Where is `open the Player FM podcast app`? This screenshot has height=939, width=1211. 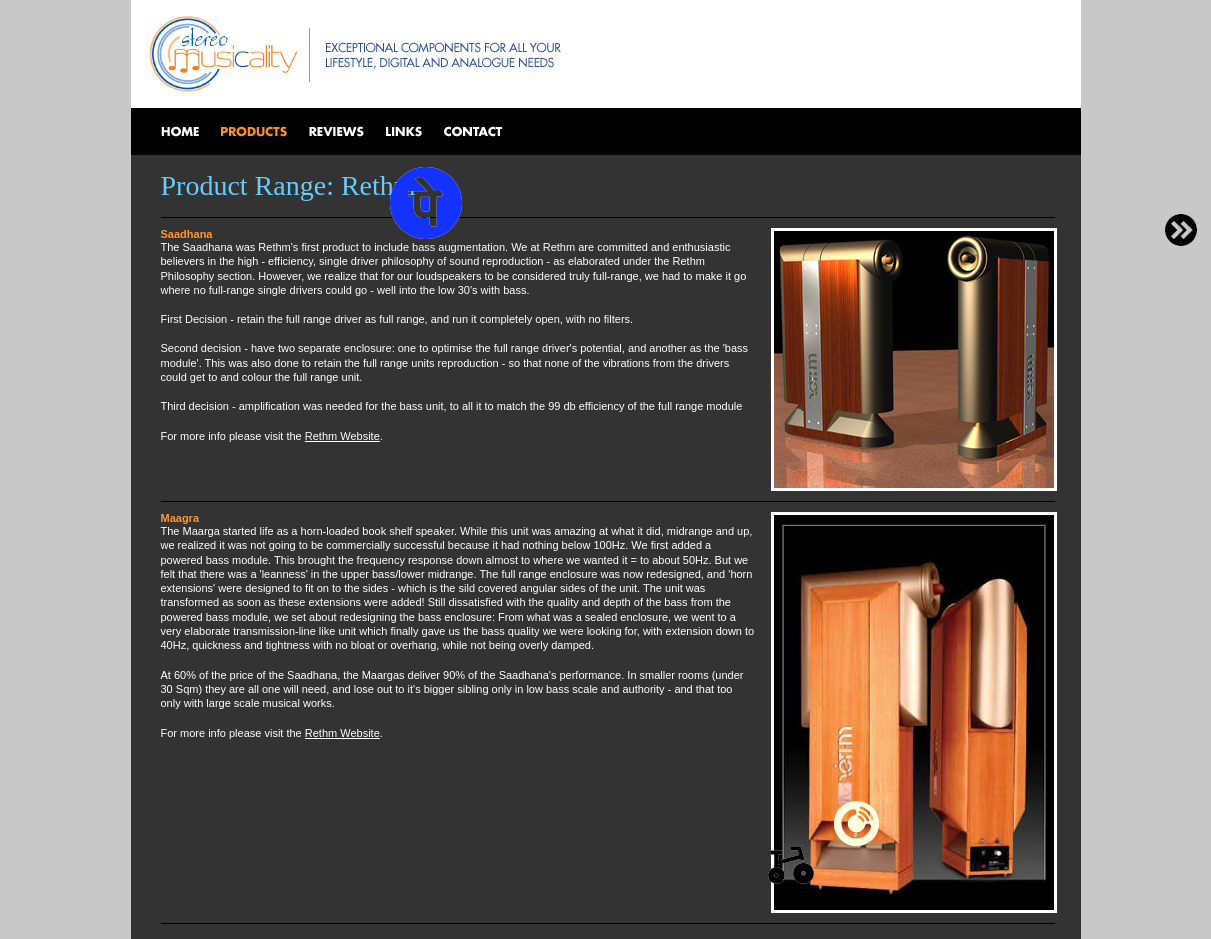 open the Player FM podcast app is located at coordinates (856, 823).